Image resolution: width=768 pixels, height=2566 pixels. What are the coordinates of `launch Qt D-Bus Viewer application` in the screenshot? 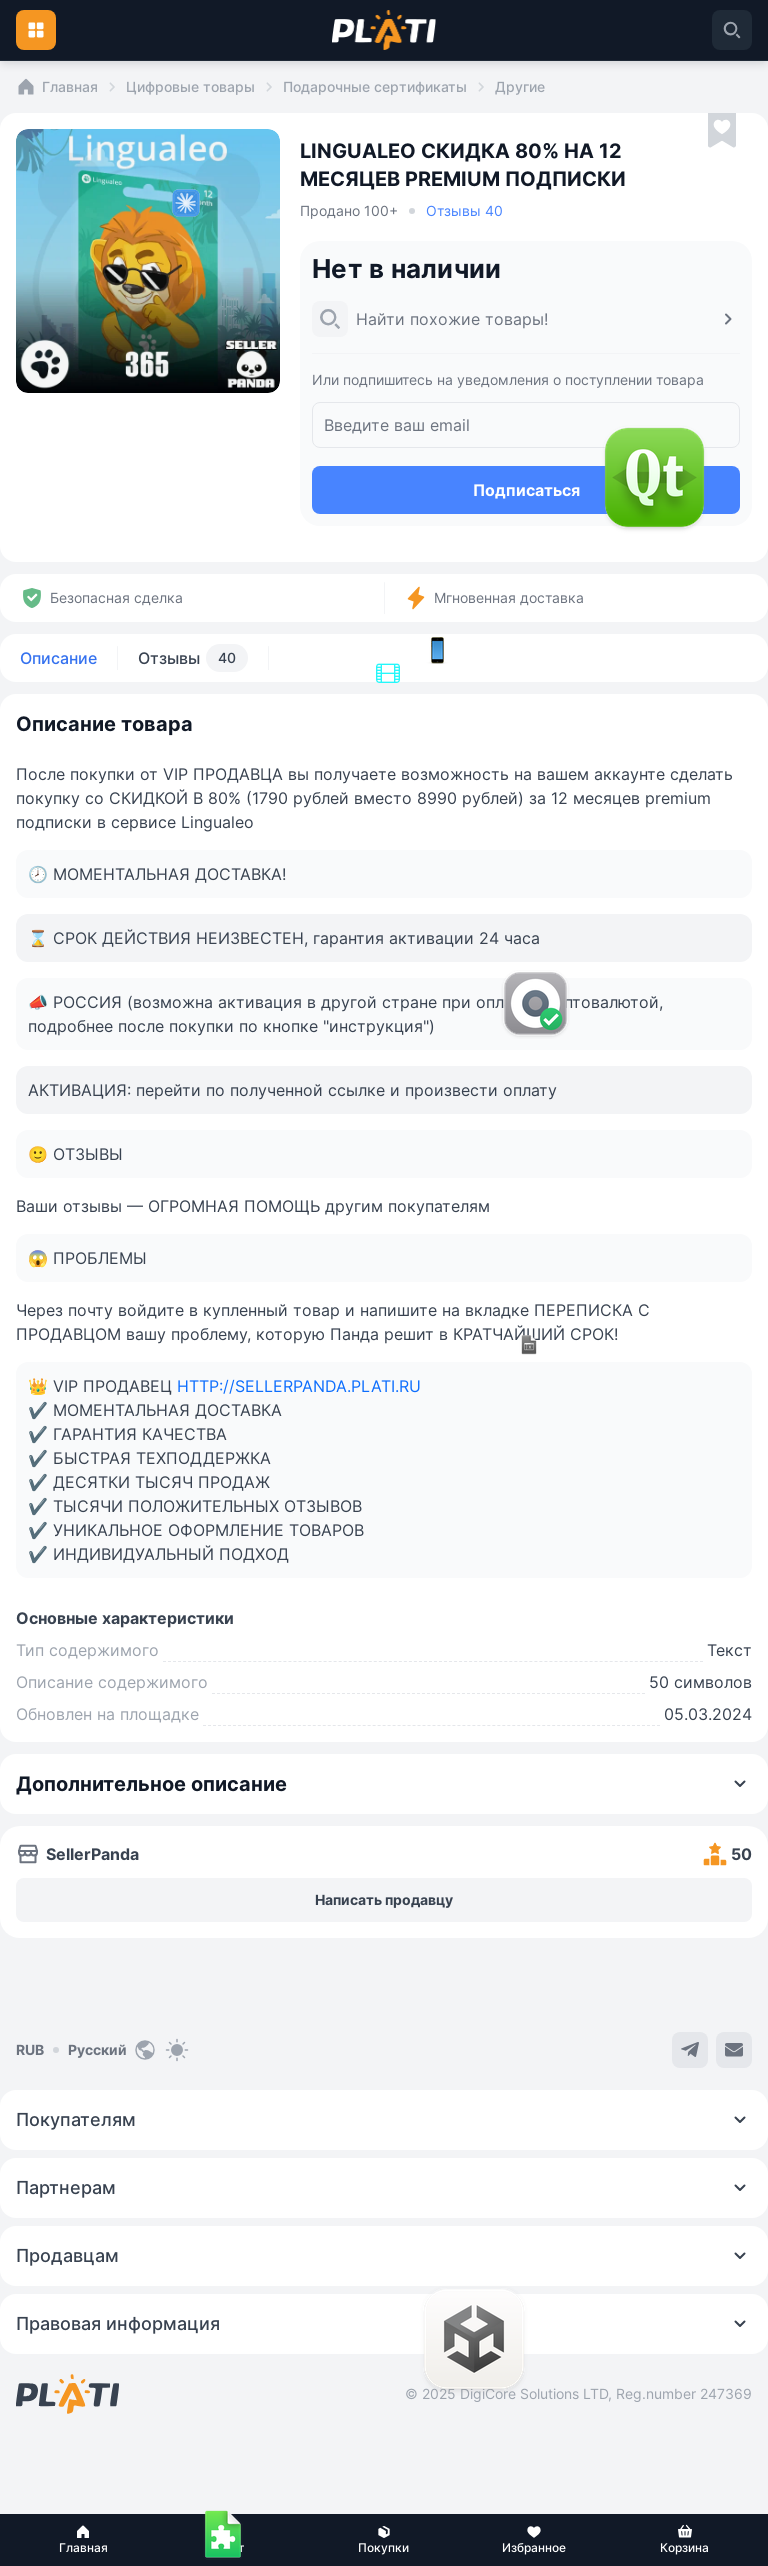 It's located at (654, 477).